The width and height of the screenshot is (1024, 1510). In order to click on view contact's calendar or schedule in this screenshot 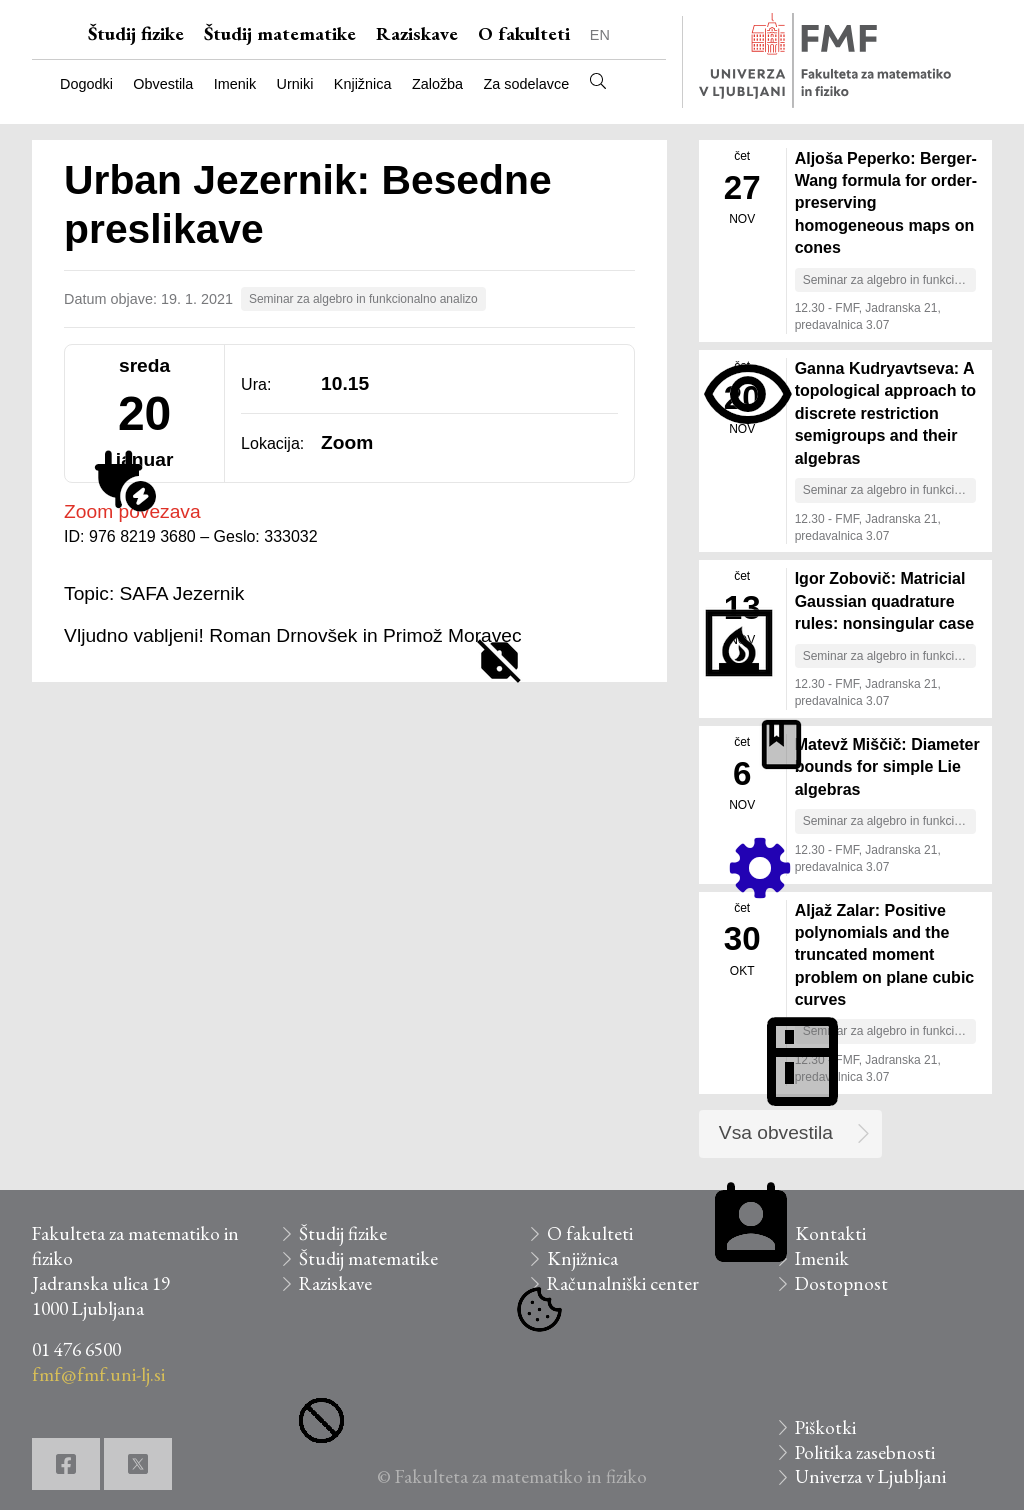, I will do `click(751, 1226)`.